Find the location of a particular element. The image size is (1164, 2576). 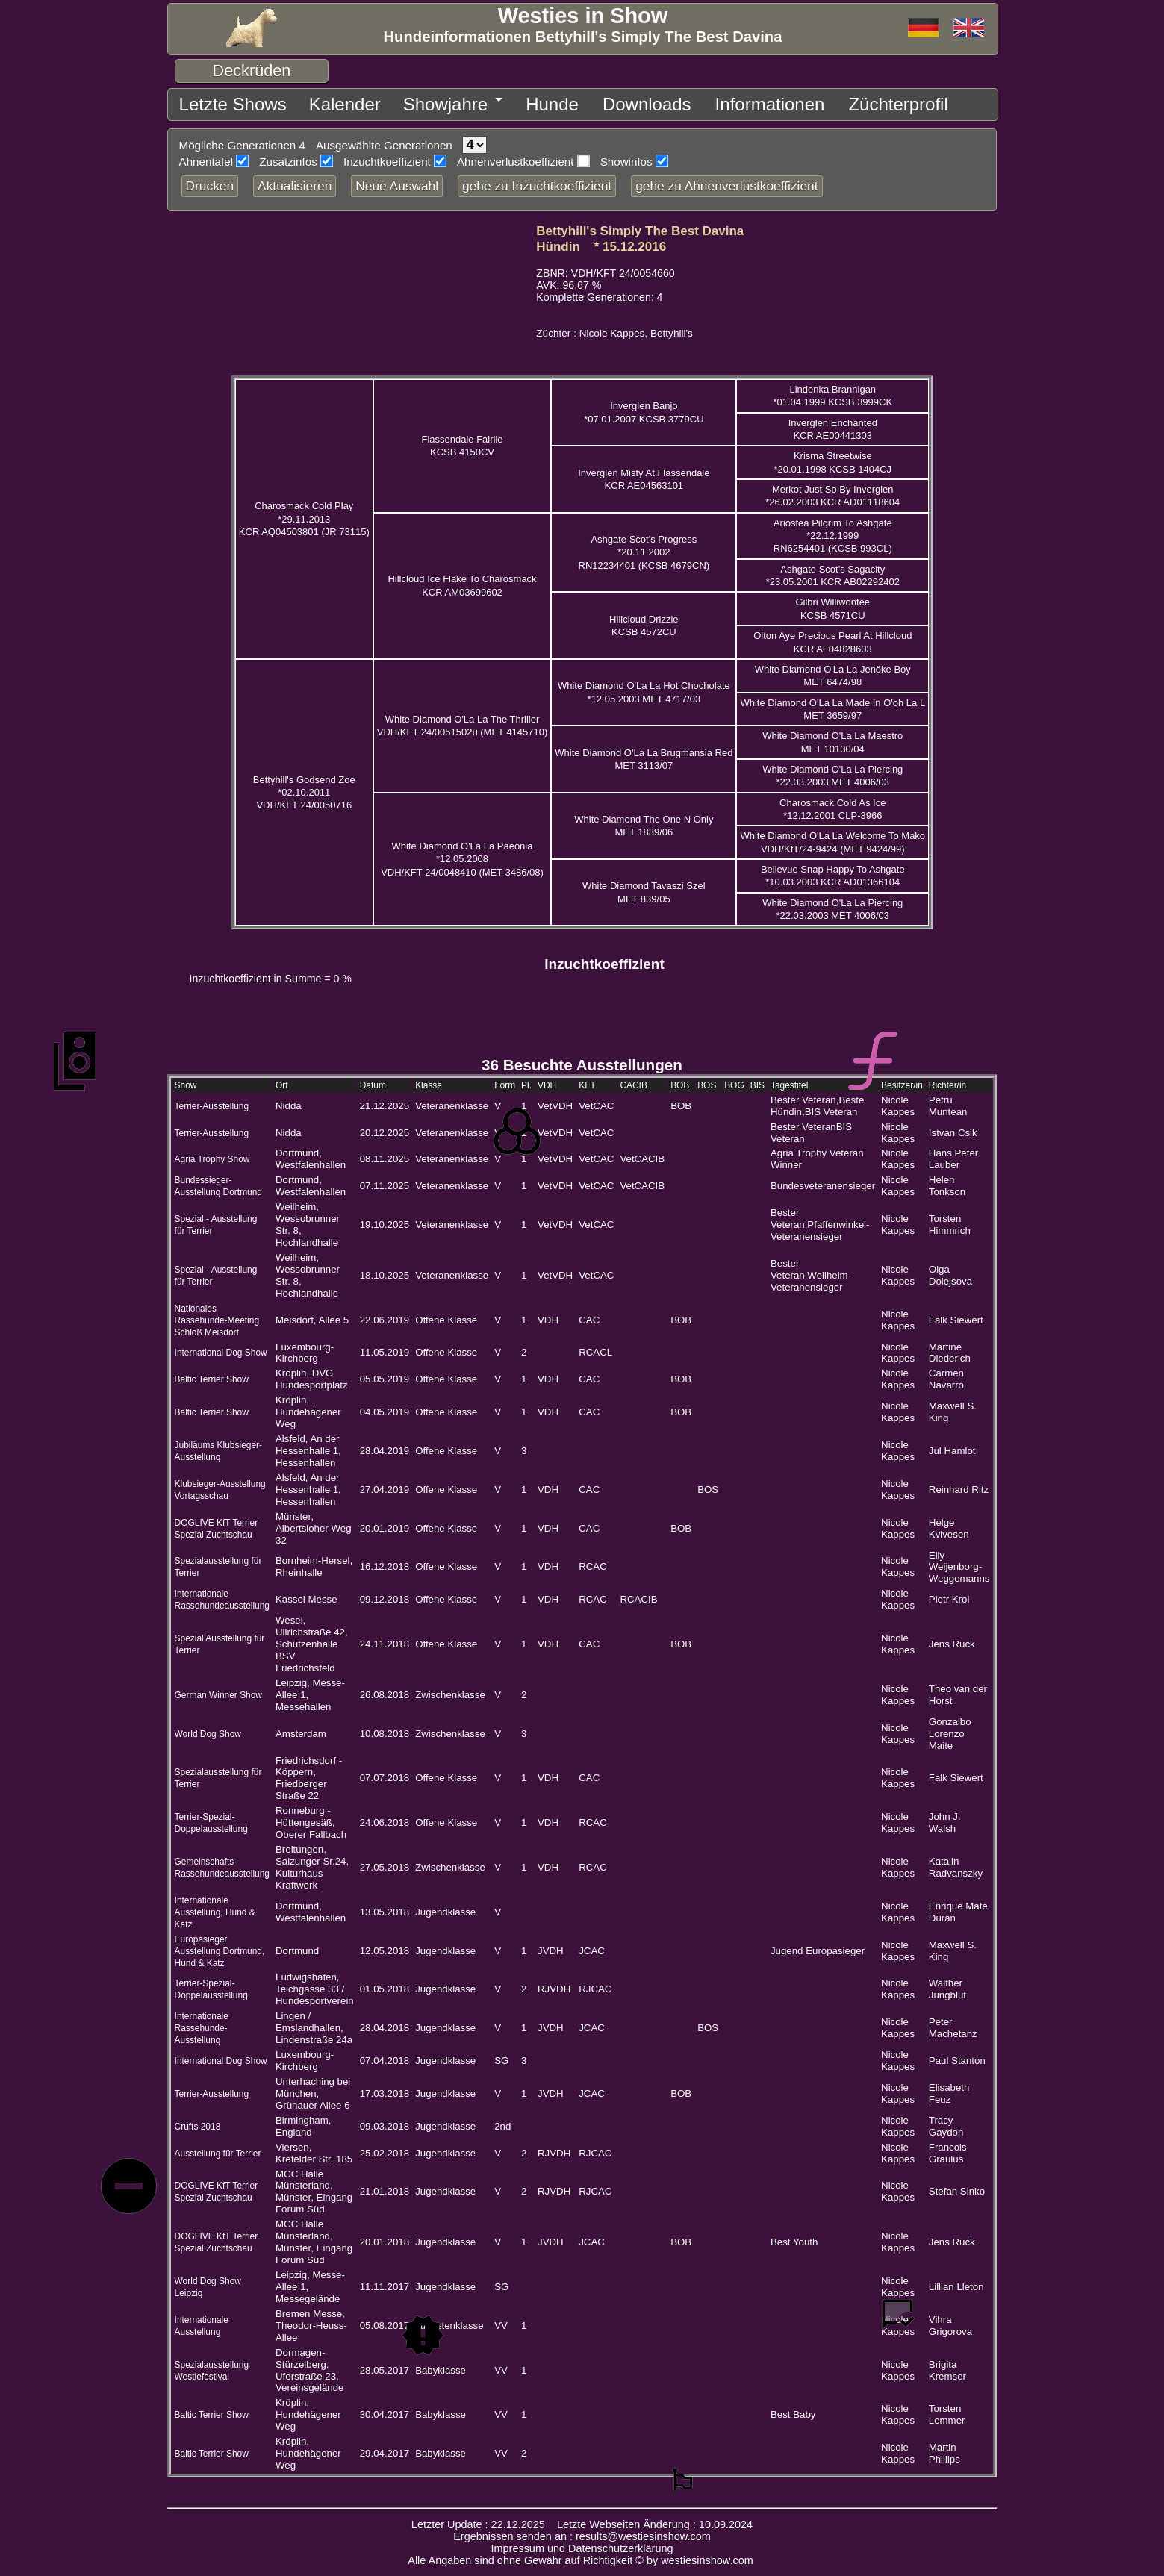

access flag emoji options is located at coordinates (682, 2480).